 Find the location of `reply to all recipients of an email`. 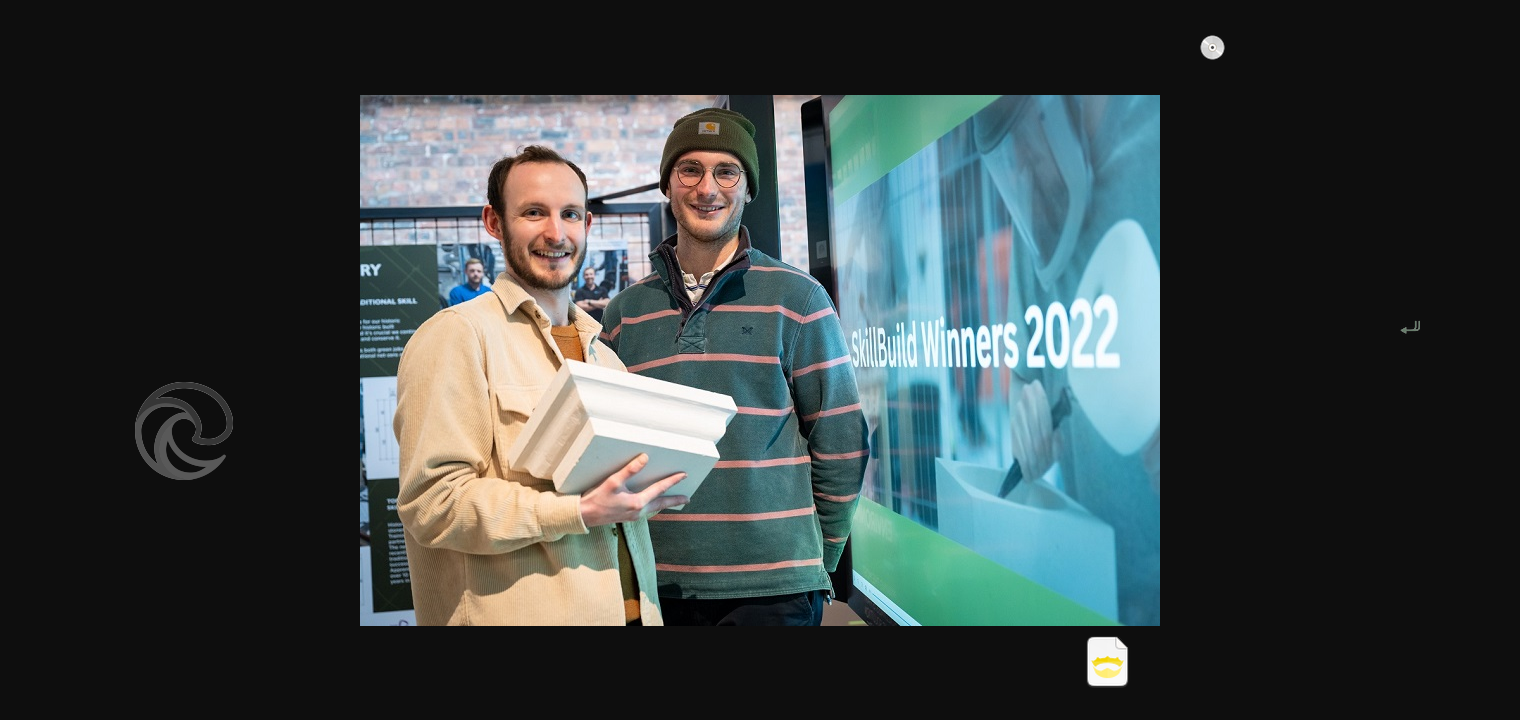

reply to all recipients of an email is located at coordinates (1410, 326).